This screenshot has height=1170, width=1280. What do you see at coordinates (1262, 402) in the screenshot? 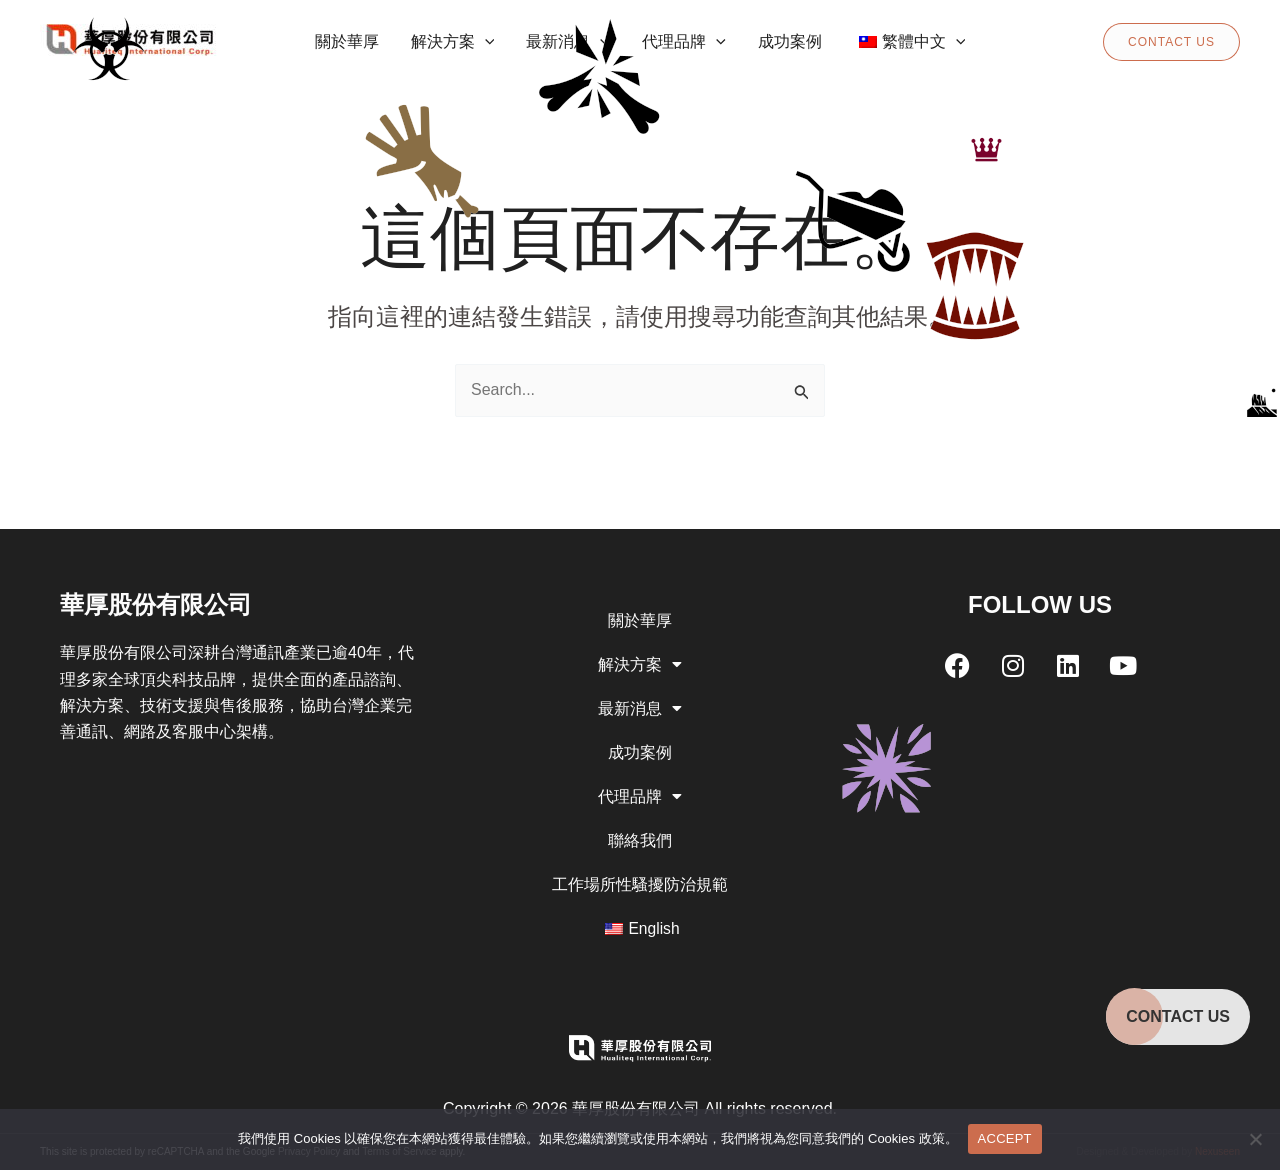
I see `navigate to Monument Valley game` at bounding box center [1262, 402].